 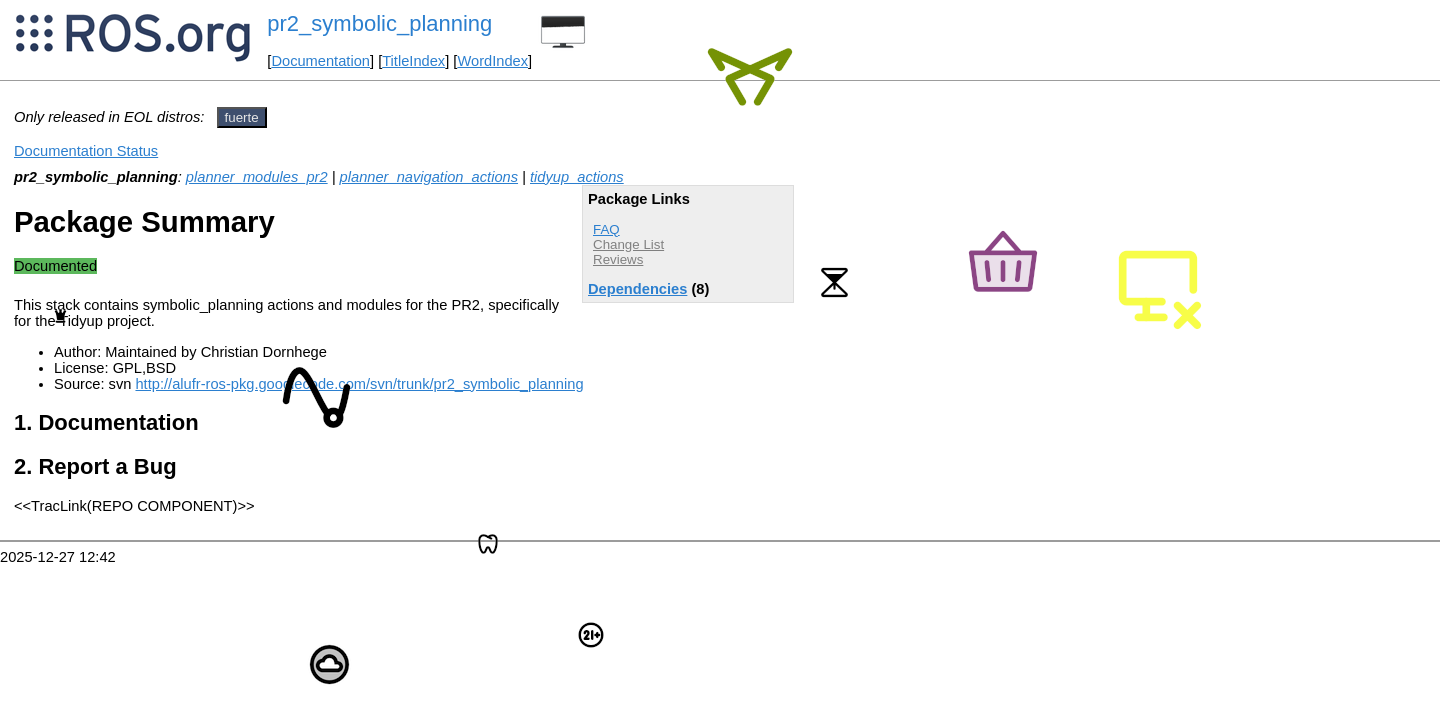 What do you see at coordinates (1158, 286) in the screenshot?
I see `disconnect or remove desktop device` at bounding box center [1158, 286].